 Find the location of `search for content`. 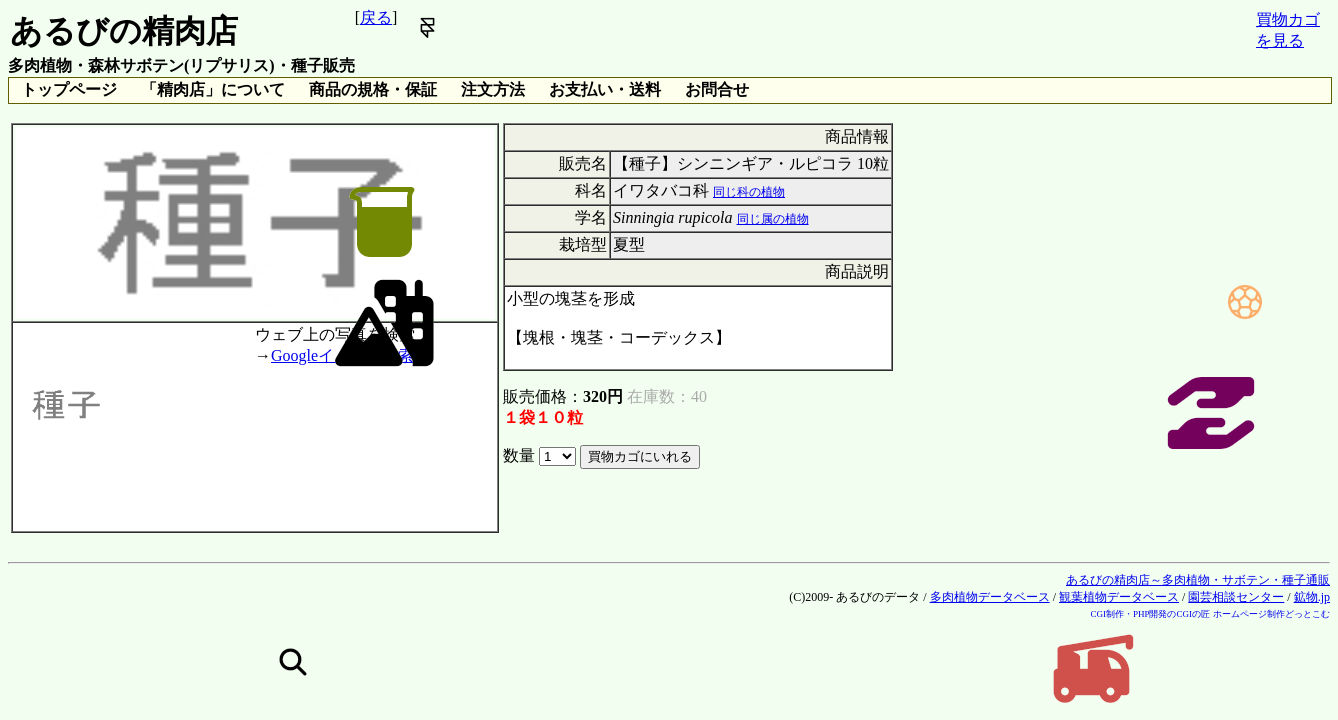

search for content is located at coordinates (293, 662).